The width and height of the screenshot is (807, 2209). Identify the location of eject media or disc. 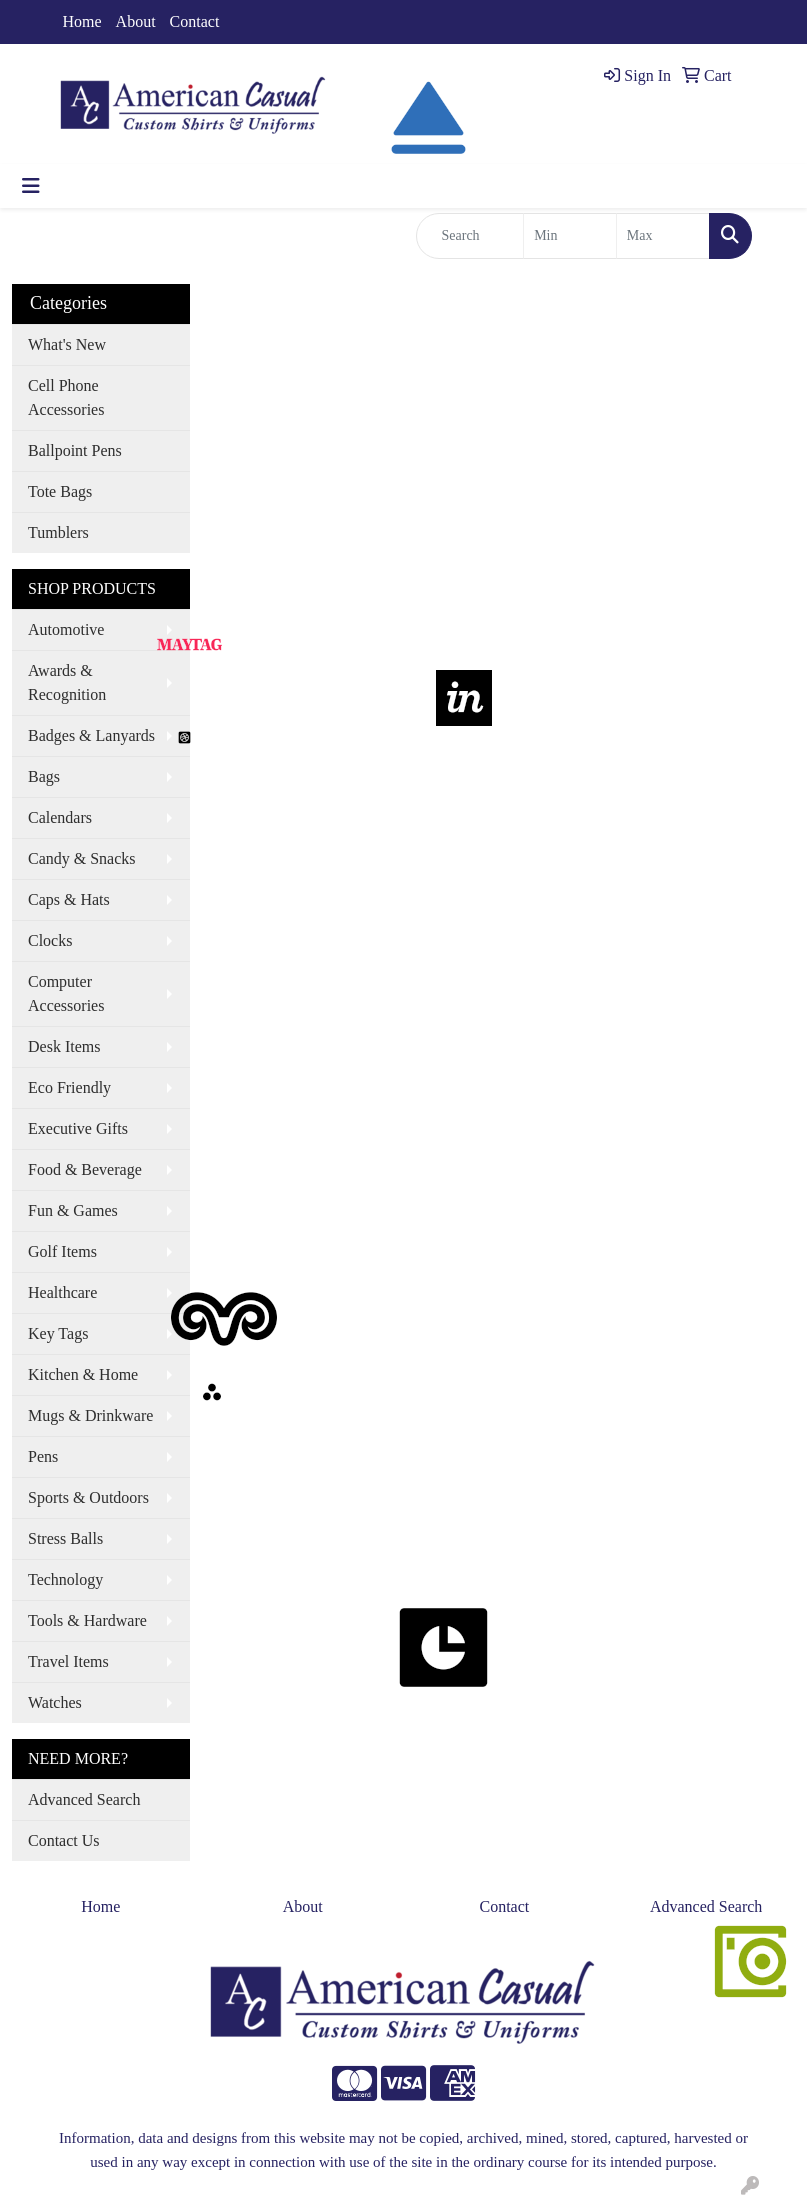
(428, 121).